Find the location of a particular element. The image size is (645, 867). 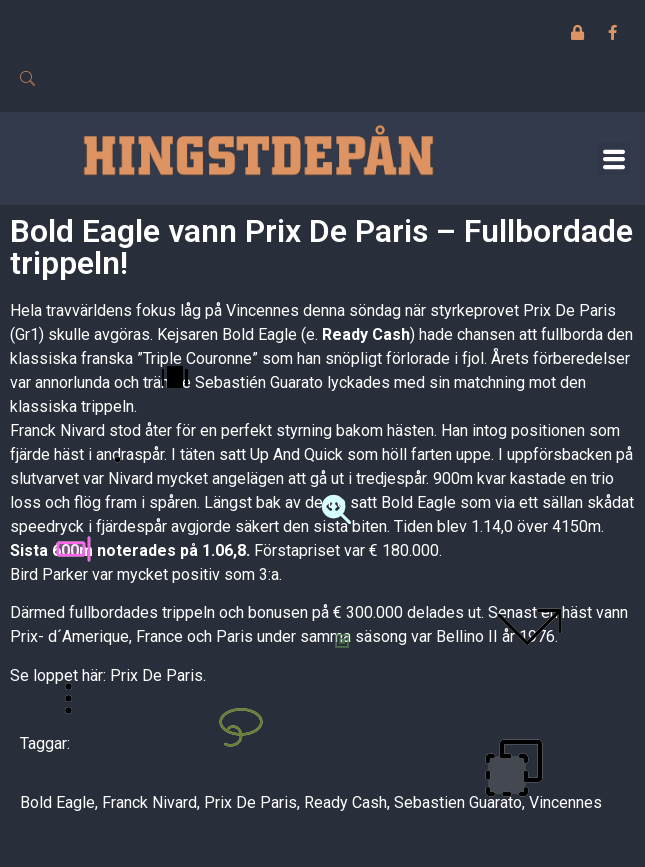

search or inspect code is located at coordinates (336, 509).